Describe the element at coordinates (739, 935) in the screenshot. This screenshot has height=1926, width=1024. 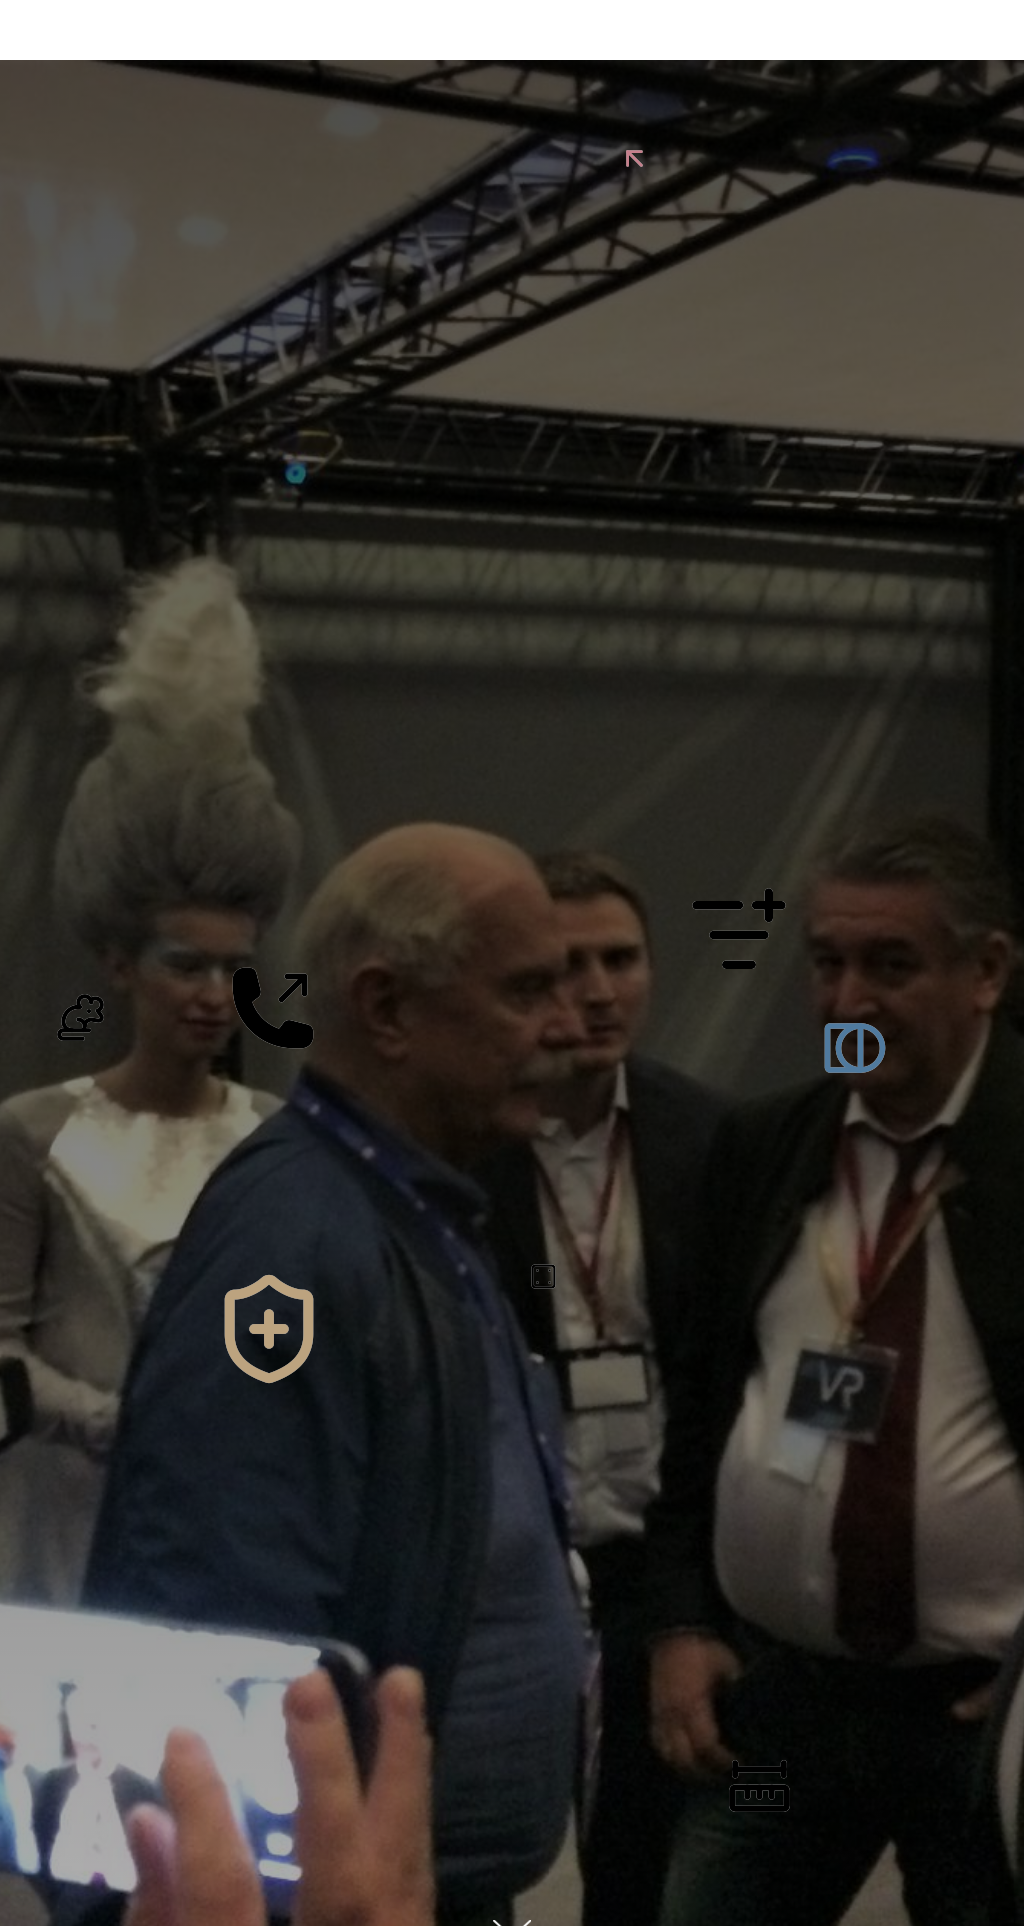
I see `add a new filter to the list` at that location.